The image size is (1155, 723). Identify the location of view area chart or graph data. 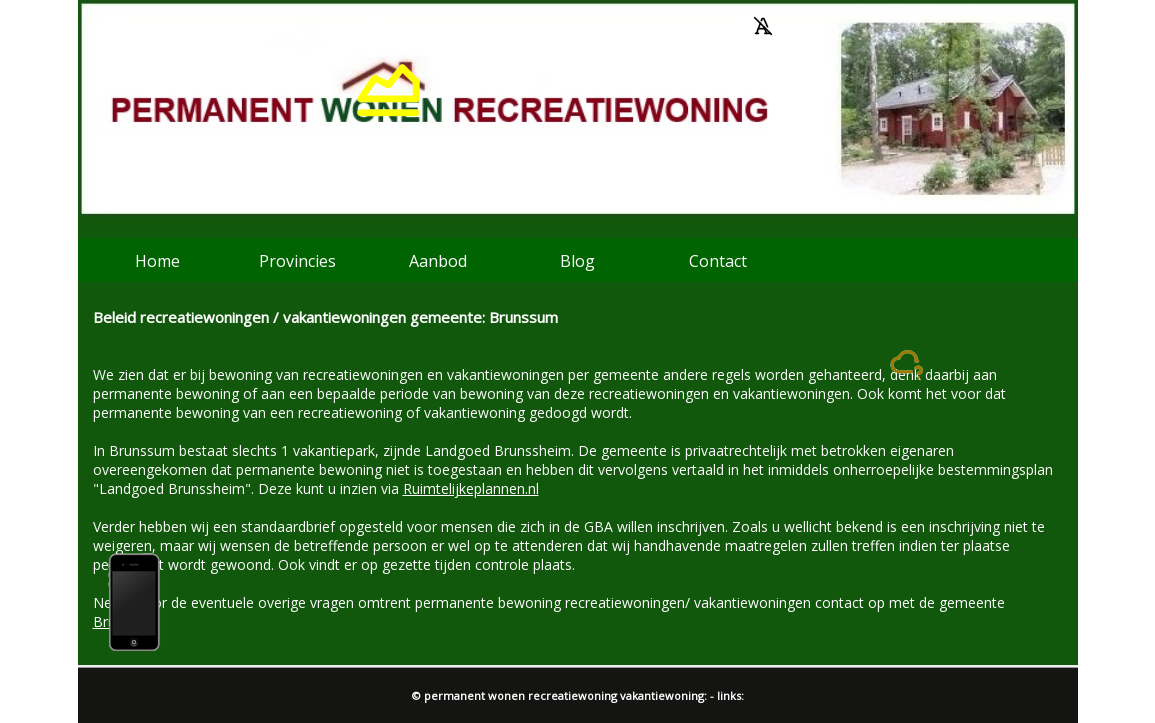
(388, 88).